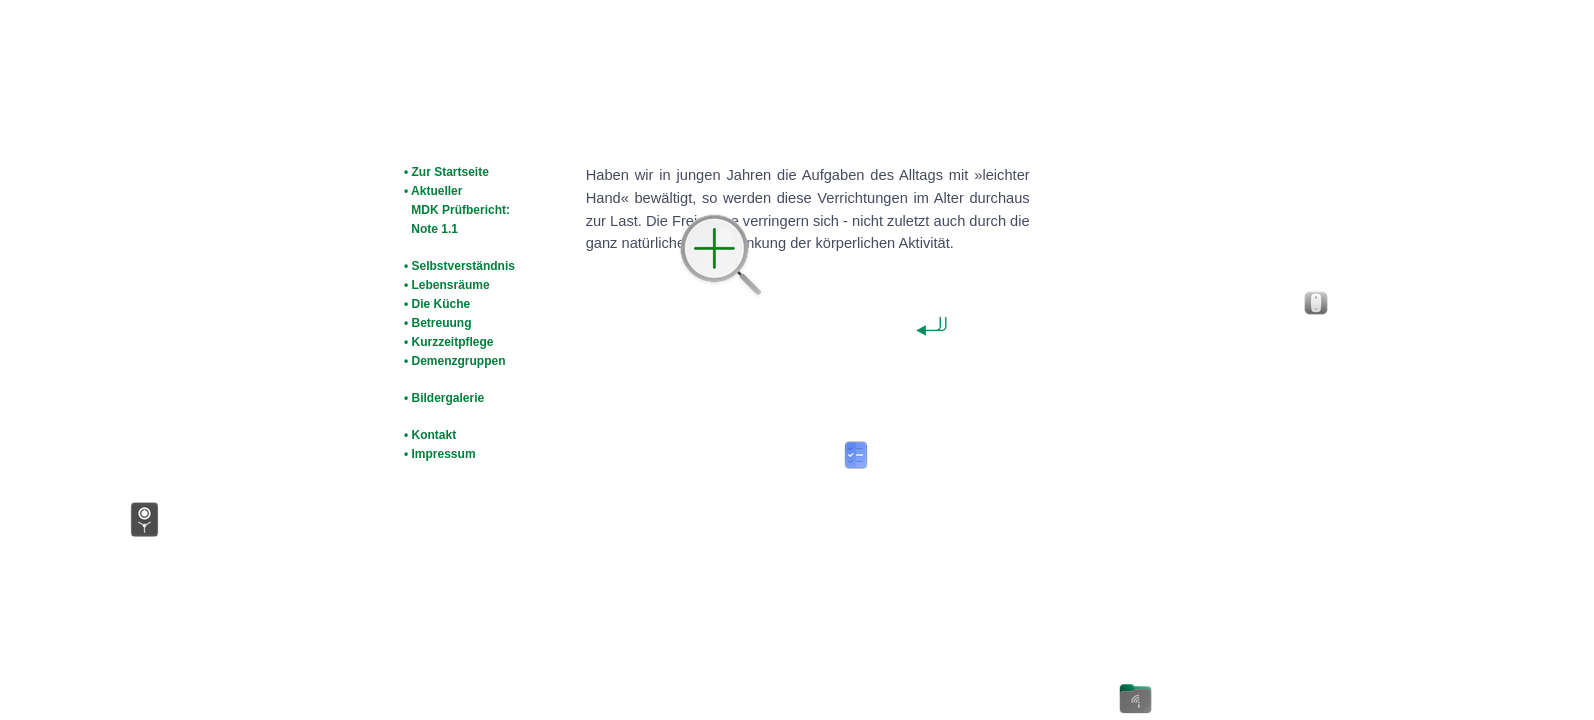 This screenshot has height=720, width=1594. I want to click on open déjà dup backup utility, so click(144, 519).